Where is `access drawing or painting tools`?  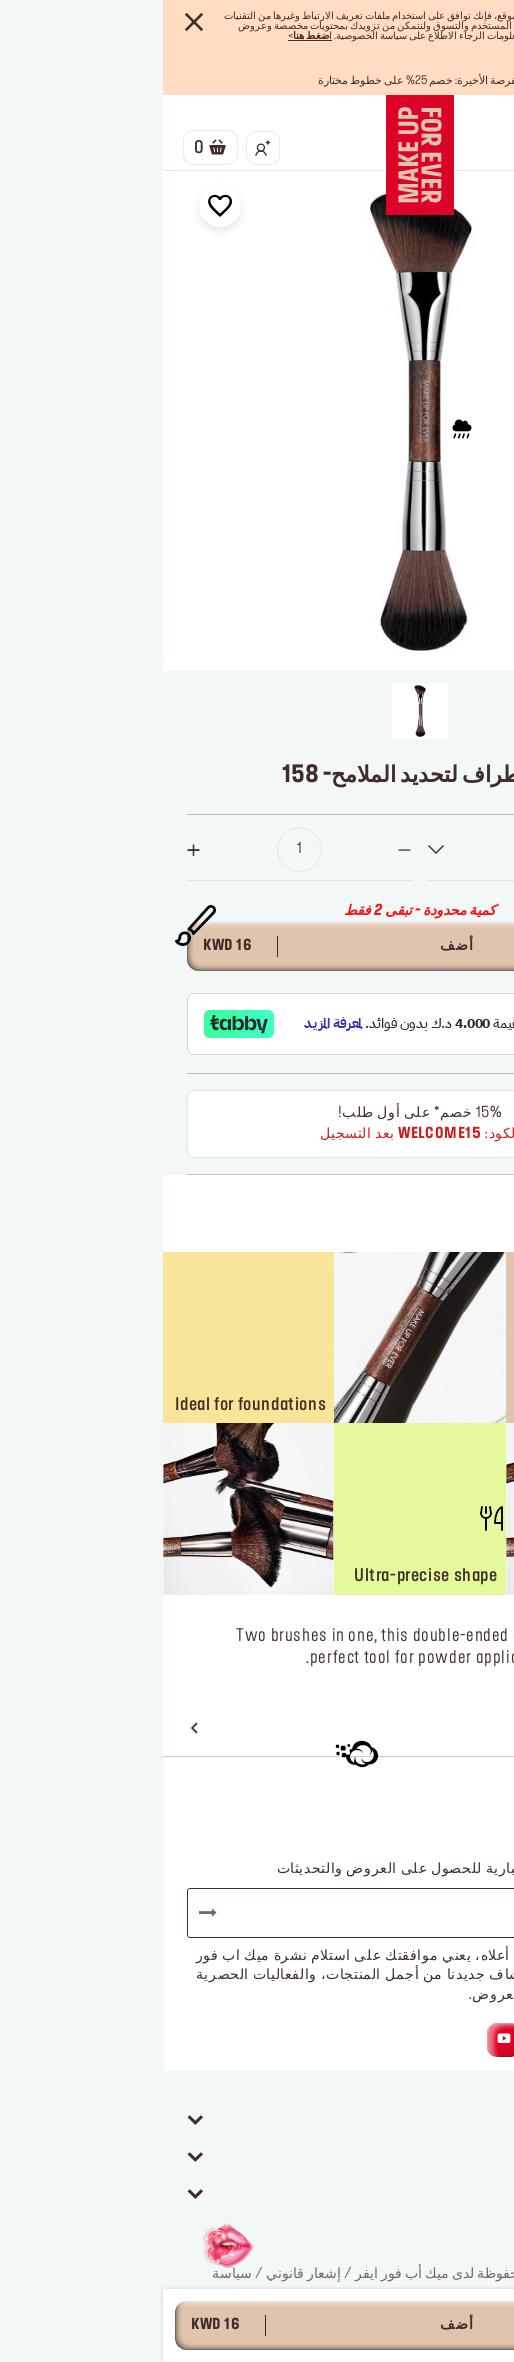 access drawing or painting tools is located at coordinates (195, 925).